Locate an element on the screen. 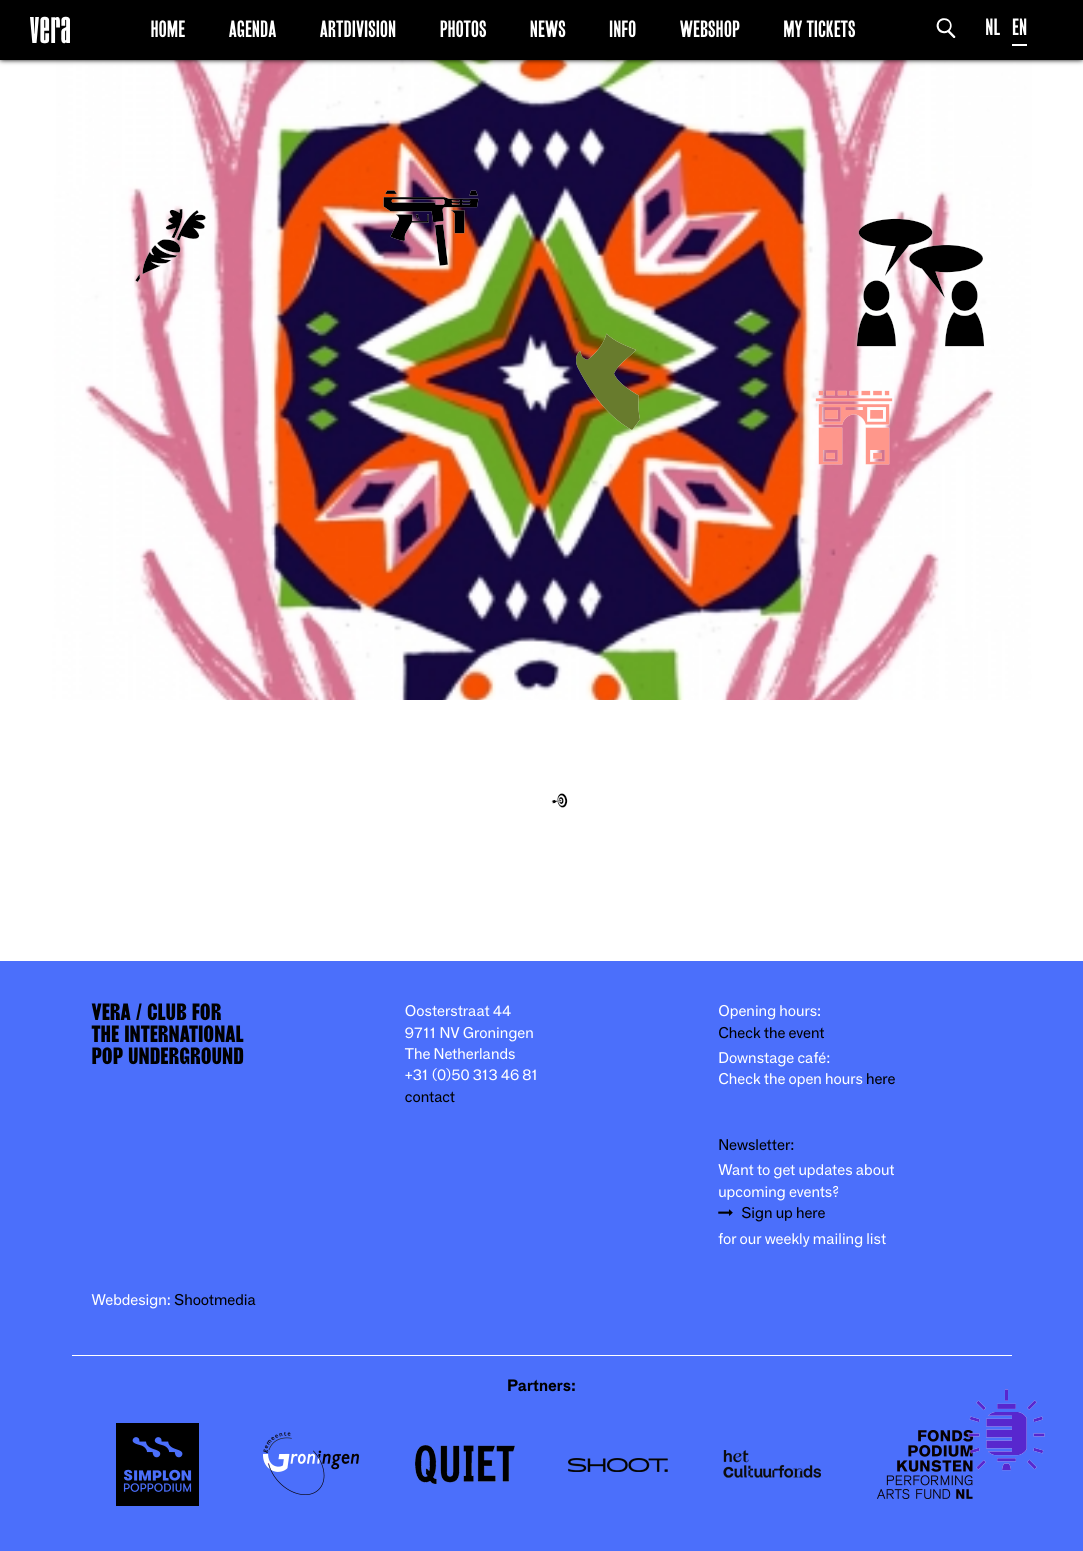 This screenshot has height=1551, width=1083. view Paris landmarks or points of interest is located at coordinates (854, 421).